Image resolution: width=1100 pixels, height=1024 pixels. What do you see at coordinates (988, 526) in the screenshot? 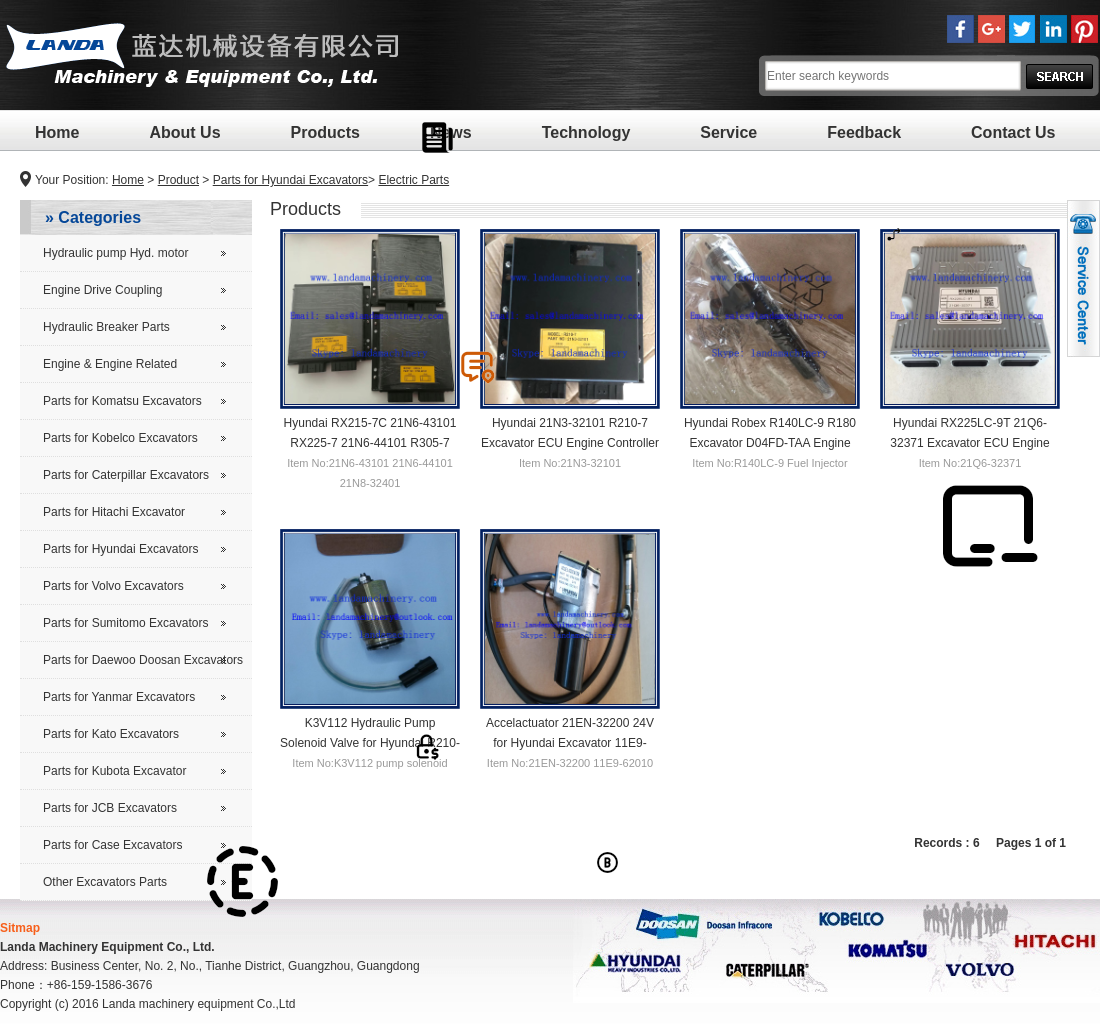
I see `remove a paired tablet device` at bounding box center [988, 526].